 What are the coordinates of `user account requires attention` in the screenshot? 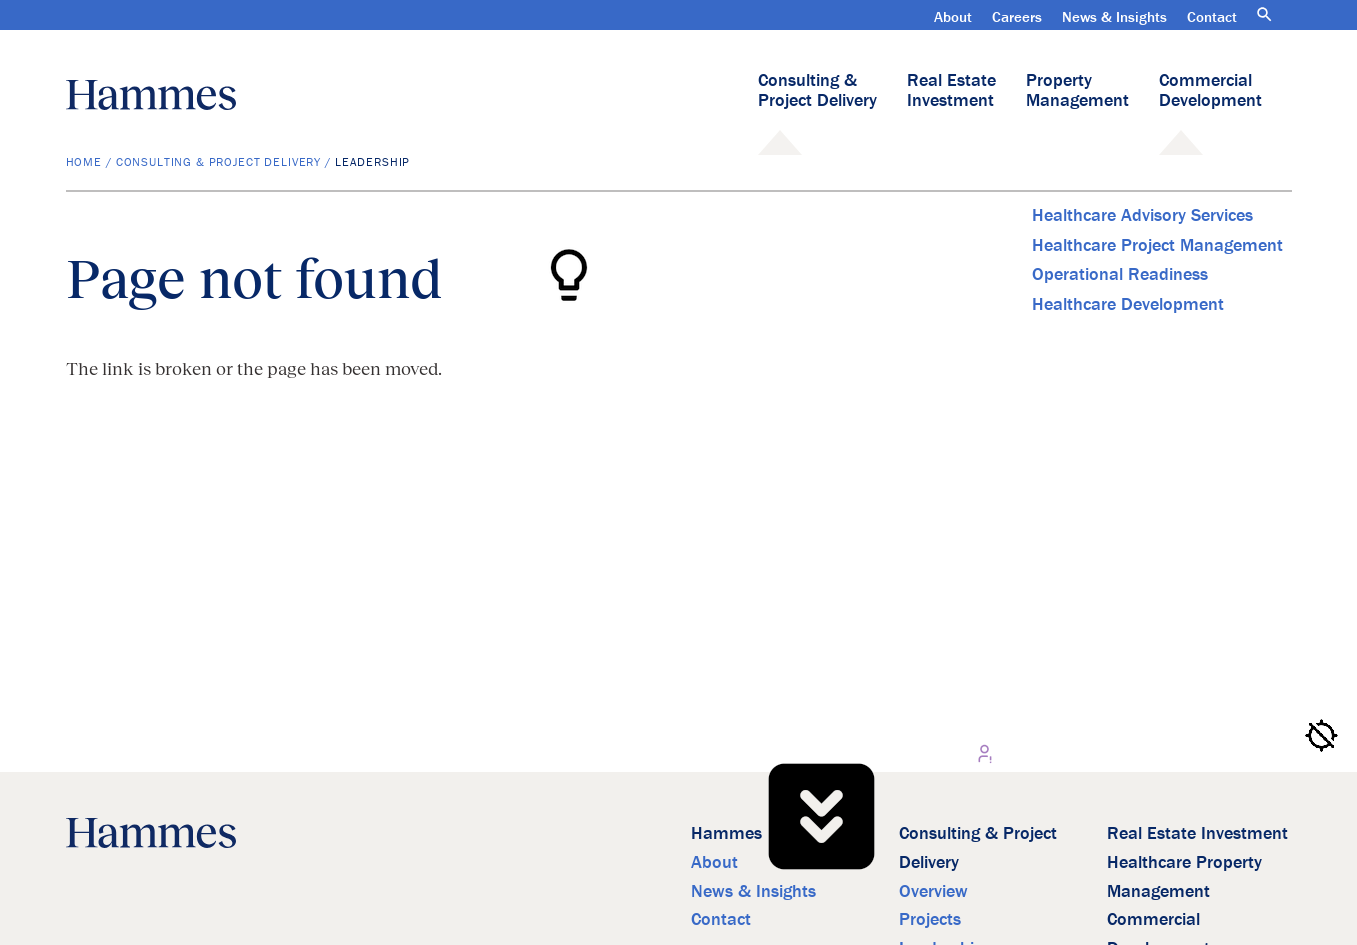 It's located at (984, 753).